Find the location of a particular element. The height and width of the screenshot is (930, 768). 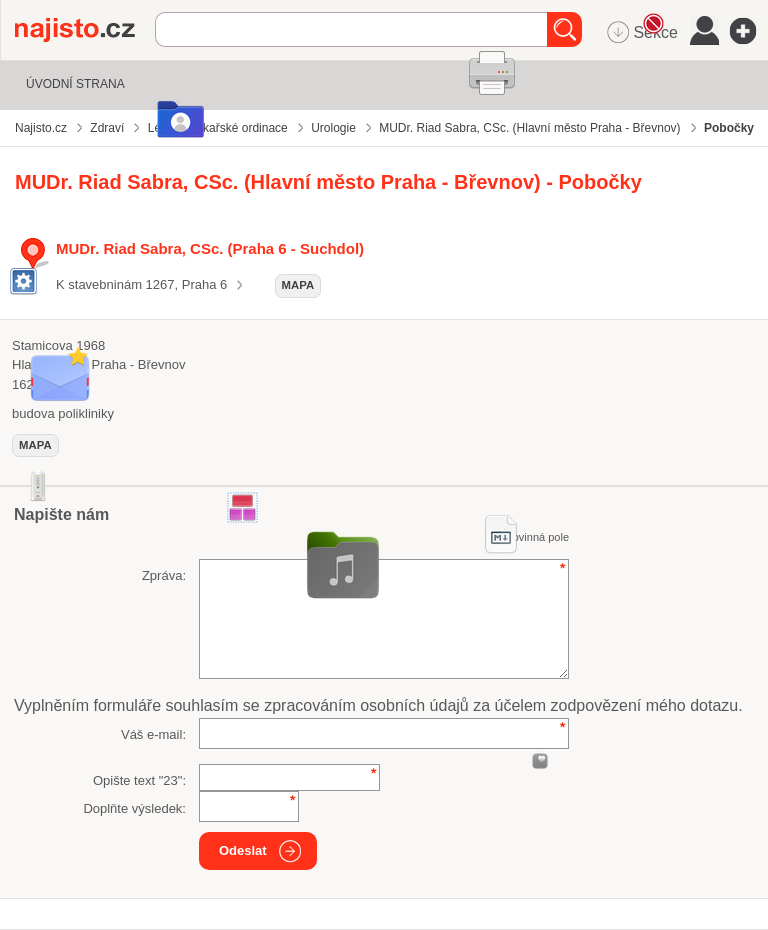

select all items in the current view is located at coordinates (242, 507).